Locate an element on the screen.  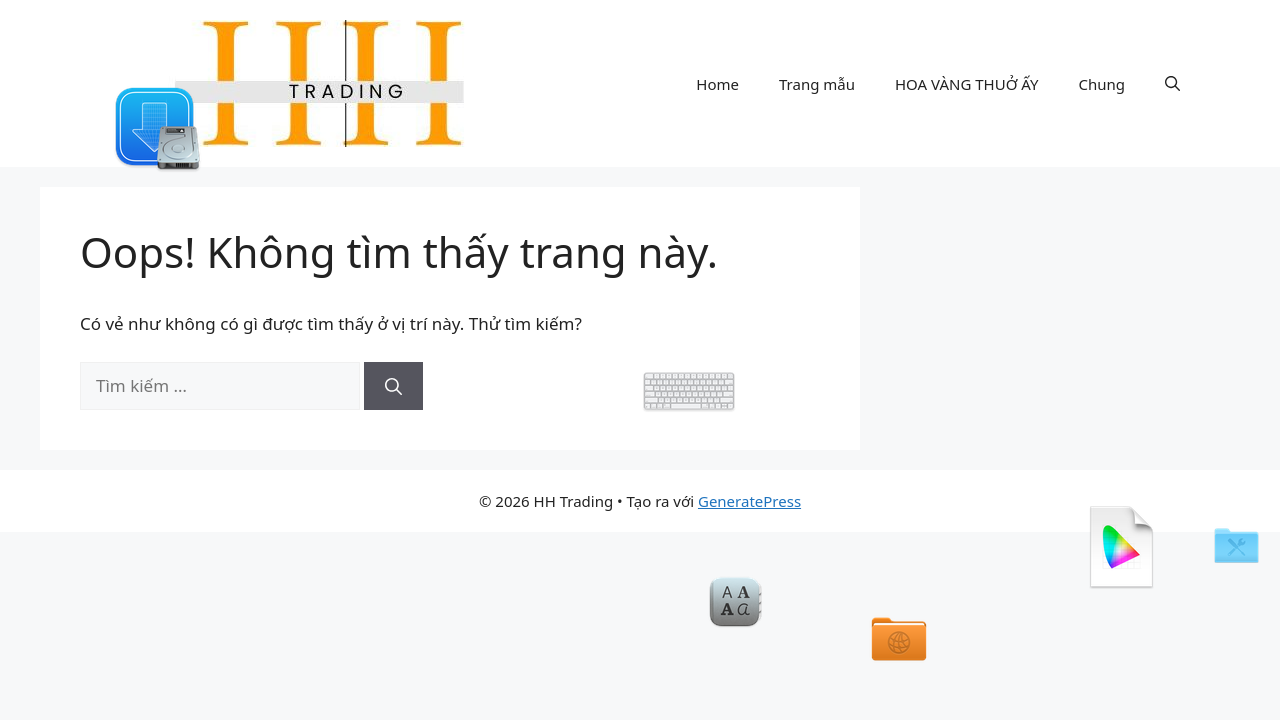
color profile document for color management is located at coordinates (1121, 548).